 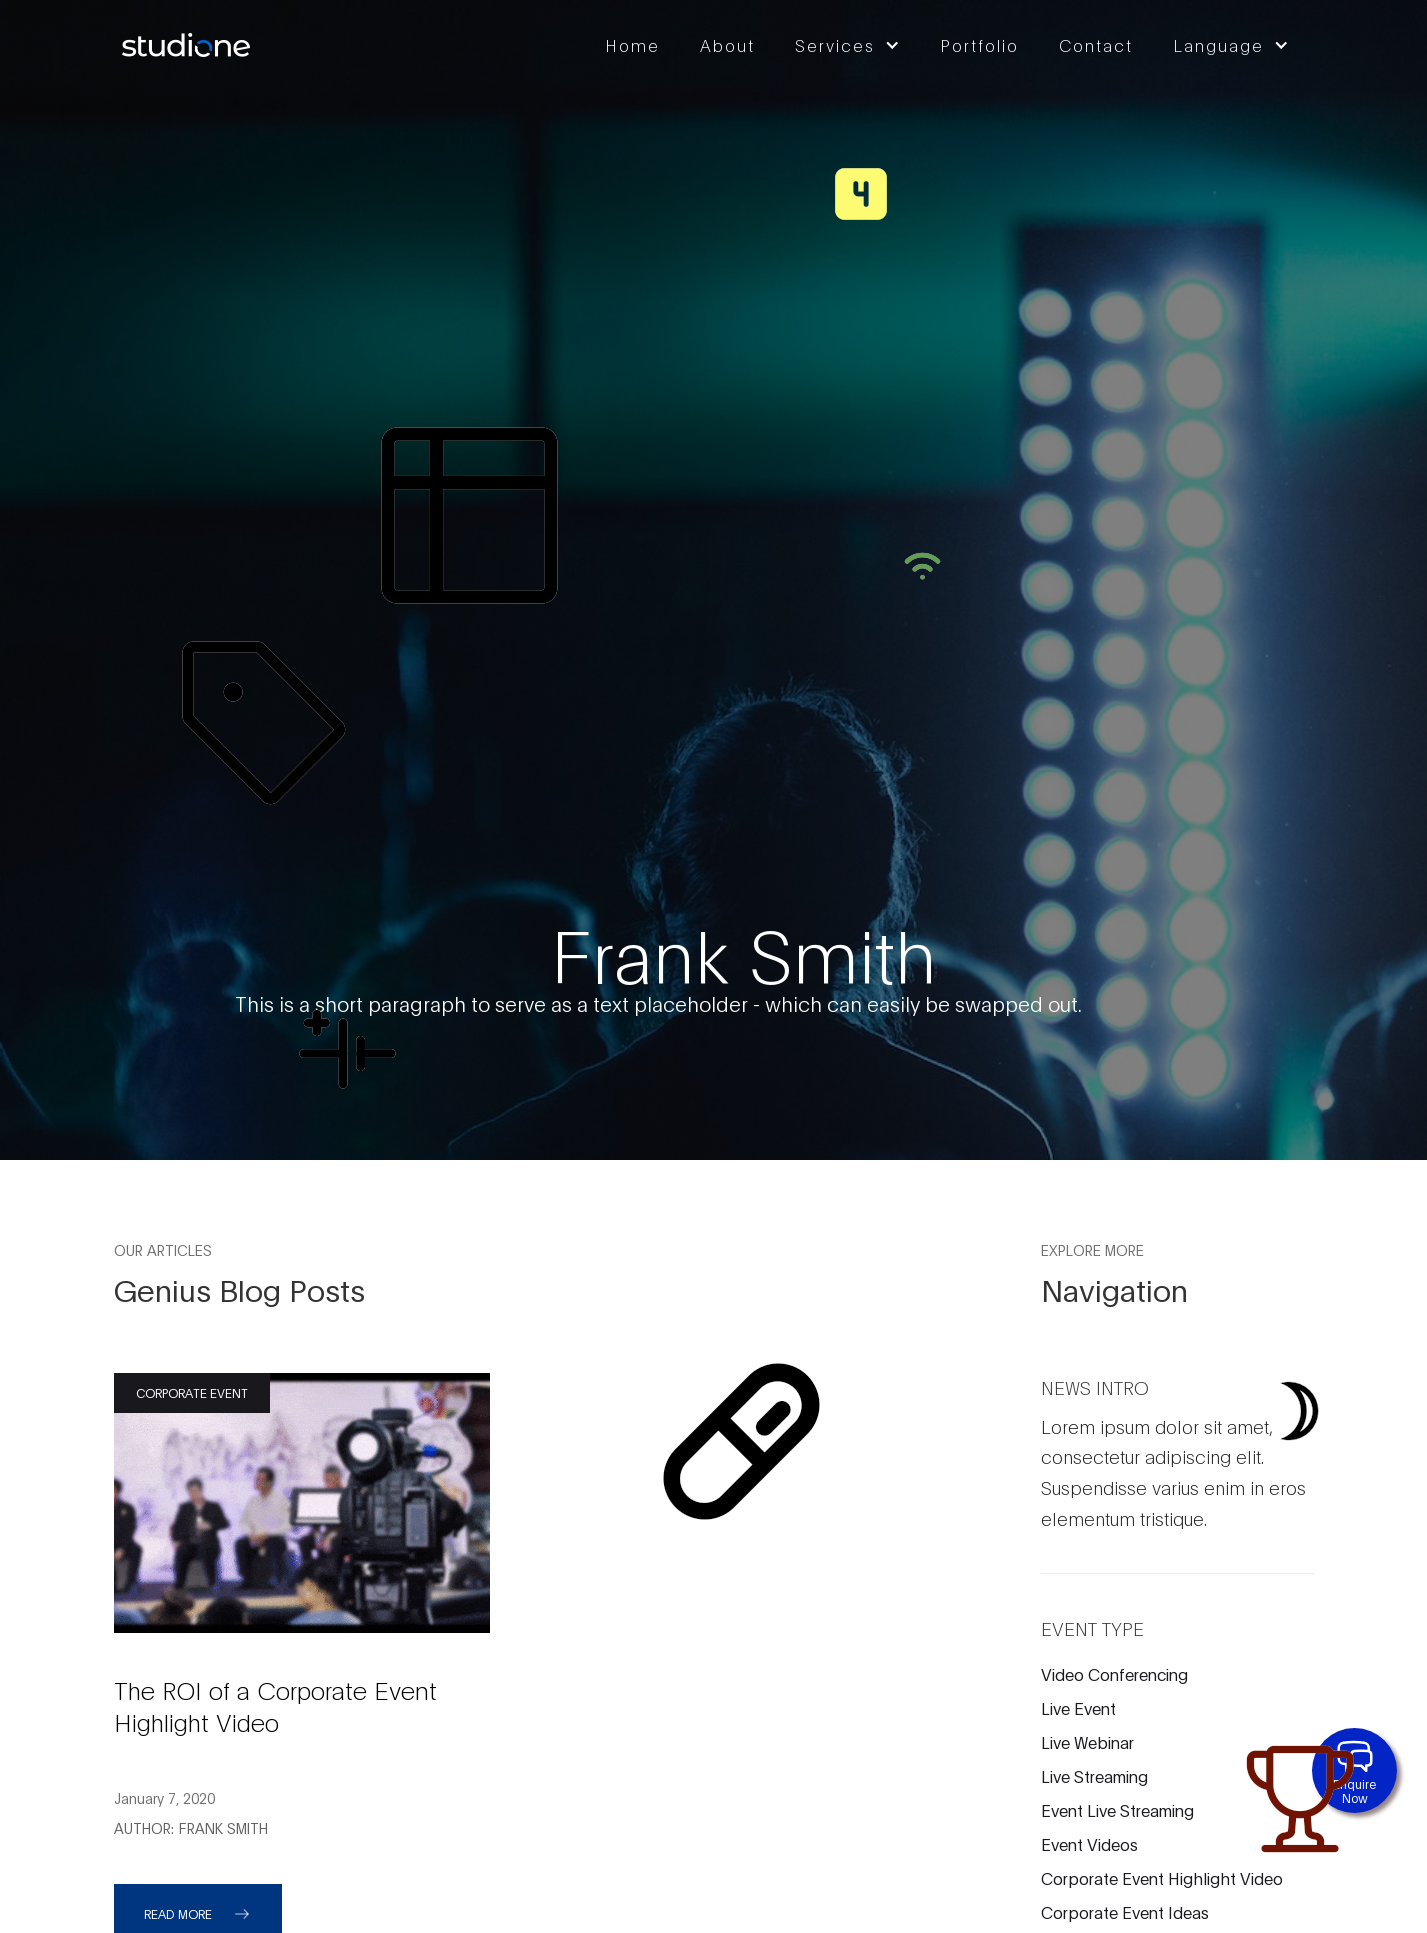 What do you see at coordinates (741, 1441) in the screenshot?
I see `access medication reminders` at bounding box center [741, 1441].